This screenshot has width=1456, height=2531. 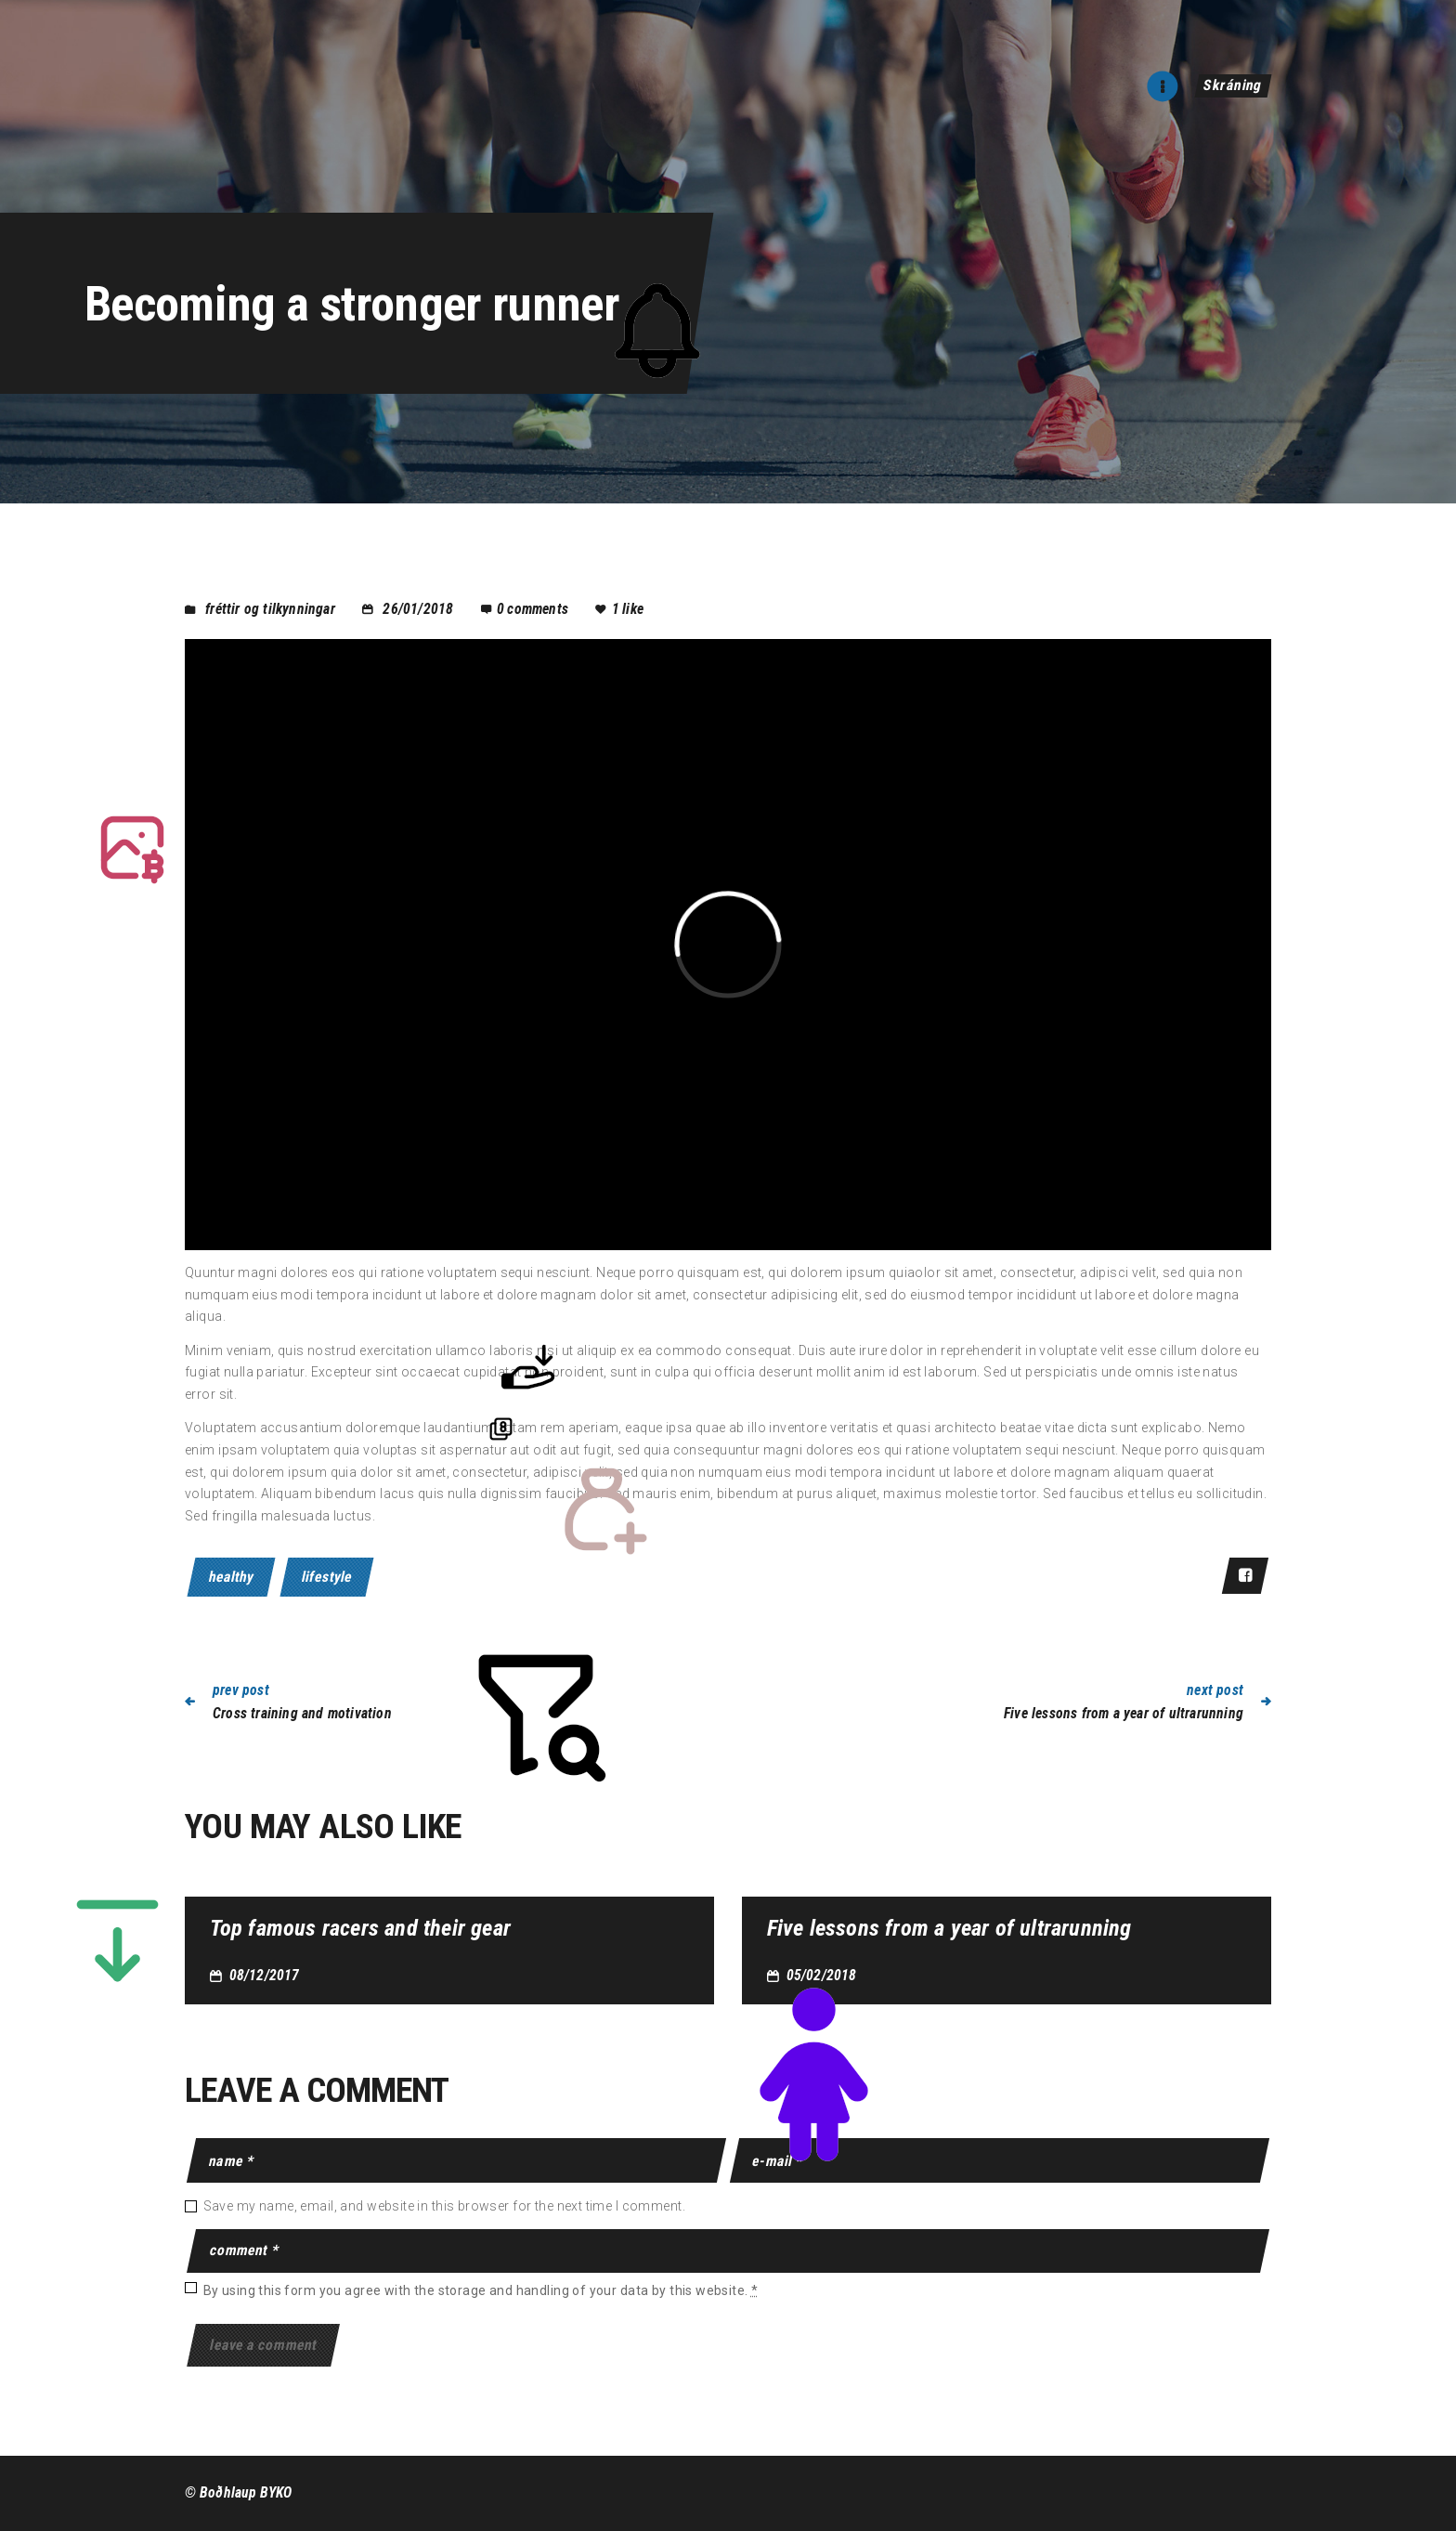 What do you see at coordinates (500, 1429) in the screenshot?
I see `view item 8 in a collection` at bounding box center [500, 1429].